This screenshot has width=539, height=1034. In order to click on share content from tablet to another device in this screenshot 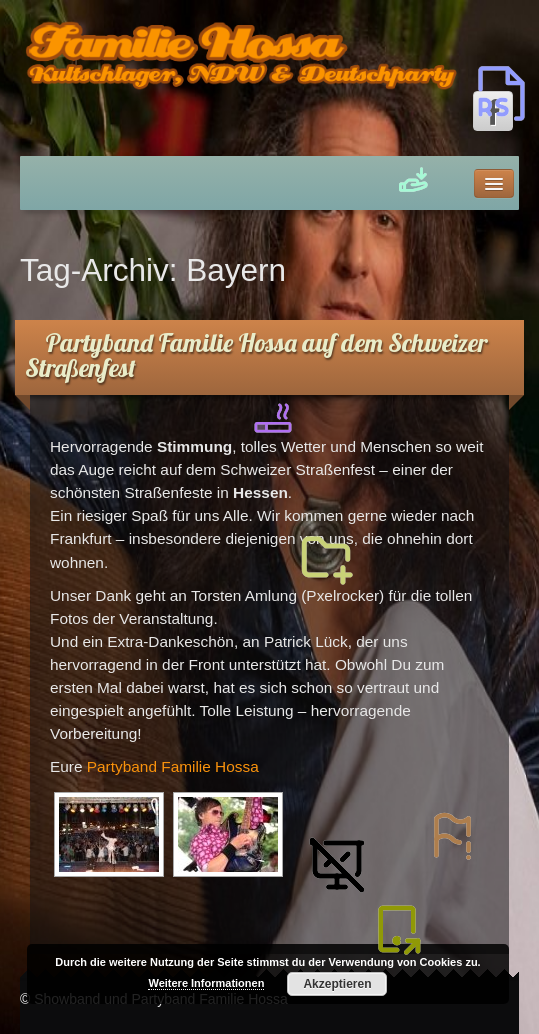, I will do `click(397, 929)`.